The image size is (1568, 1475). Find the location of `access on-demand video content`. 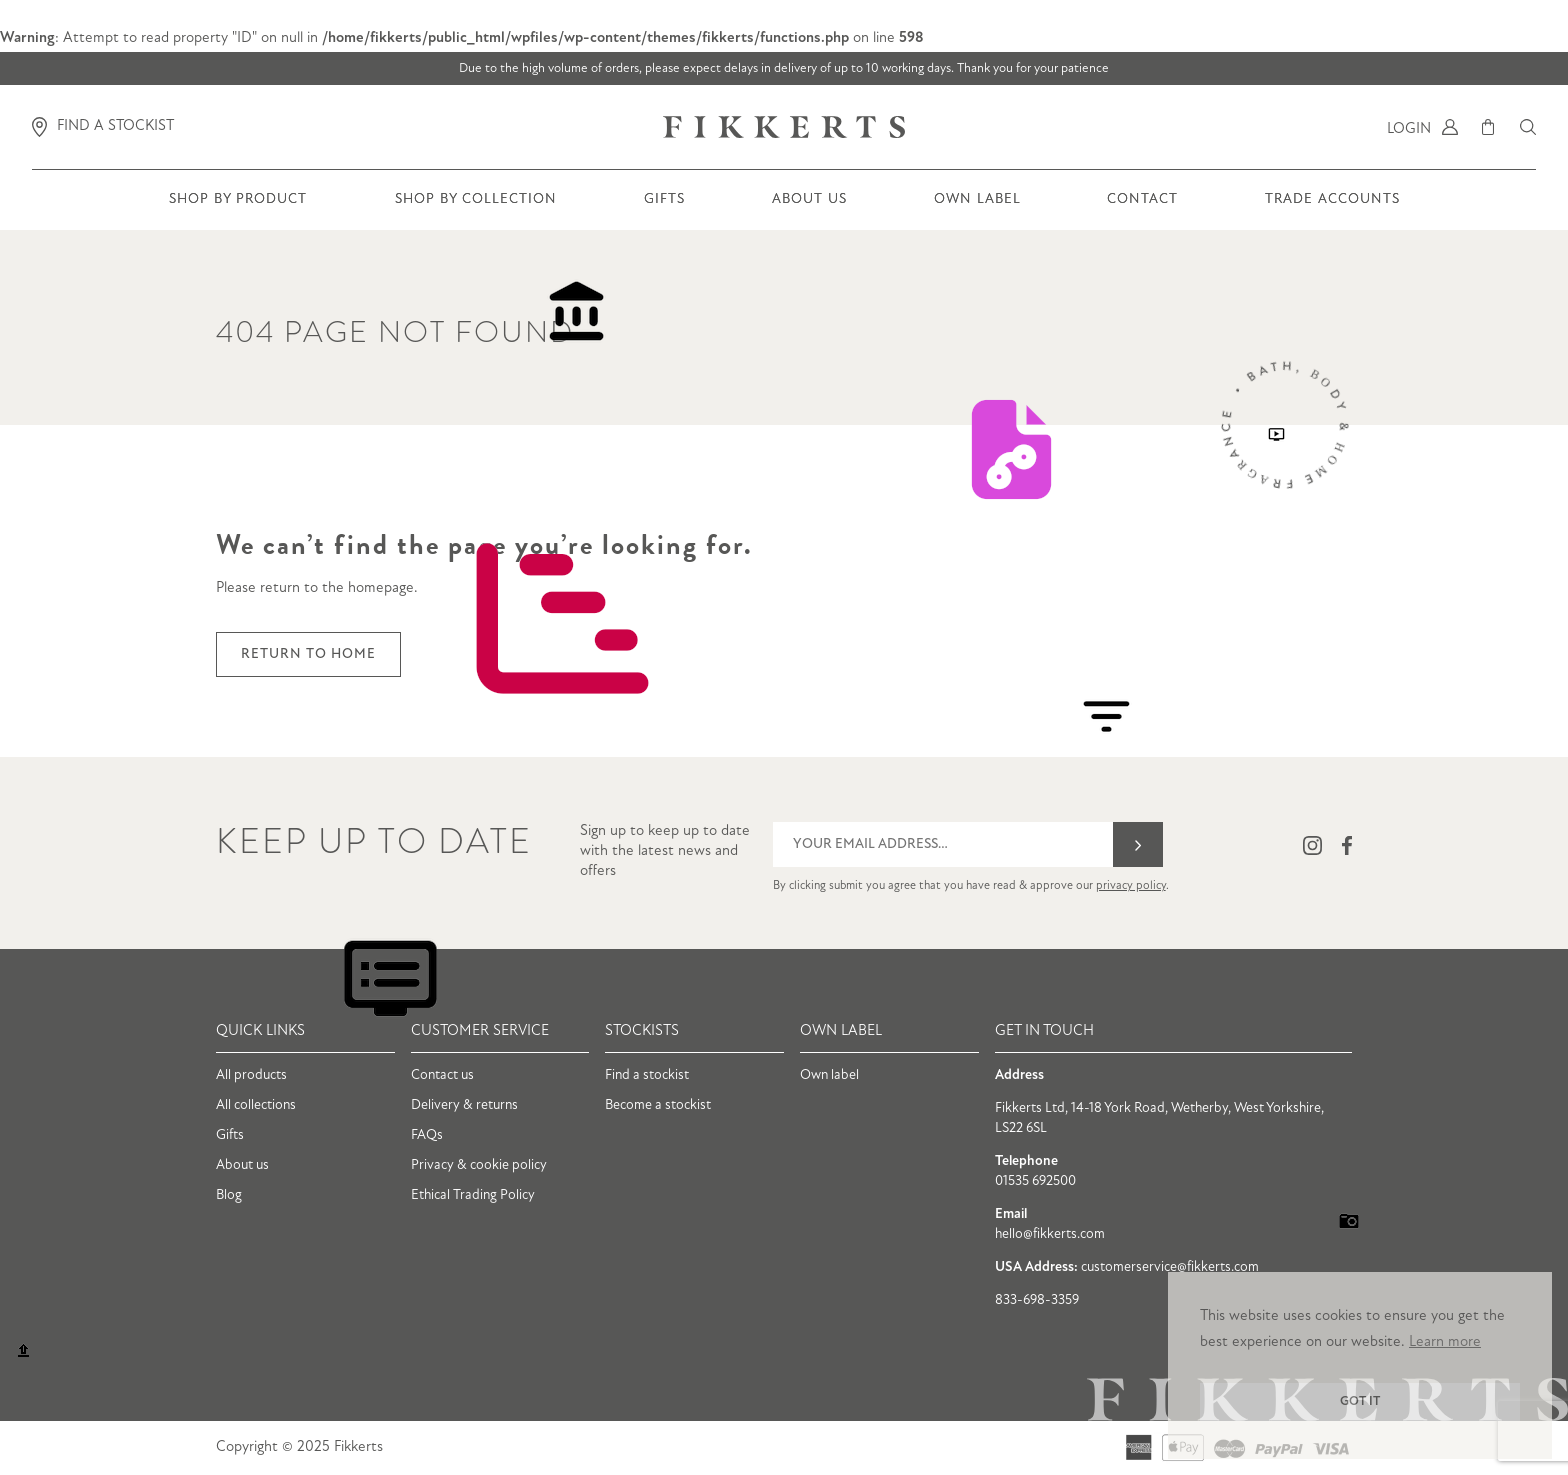

access on-demand video content is located at coordinates (1276, 434).